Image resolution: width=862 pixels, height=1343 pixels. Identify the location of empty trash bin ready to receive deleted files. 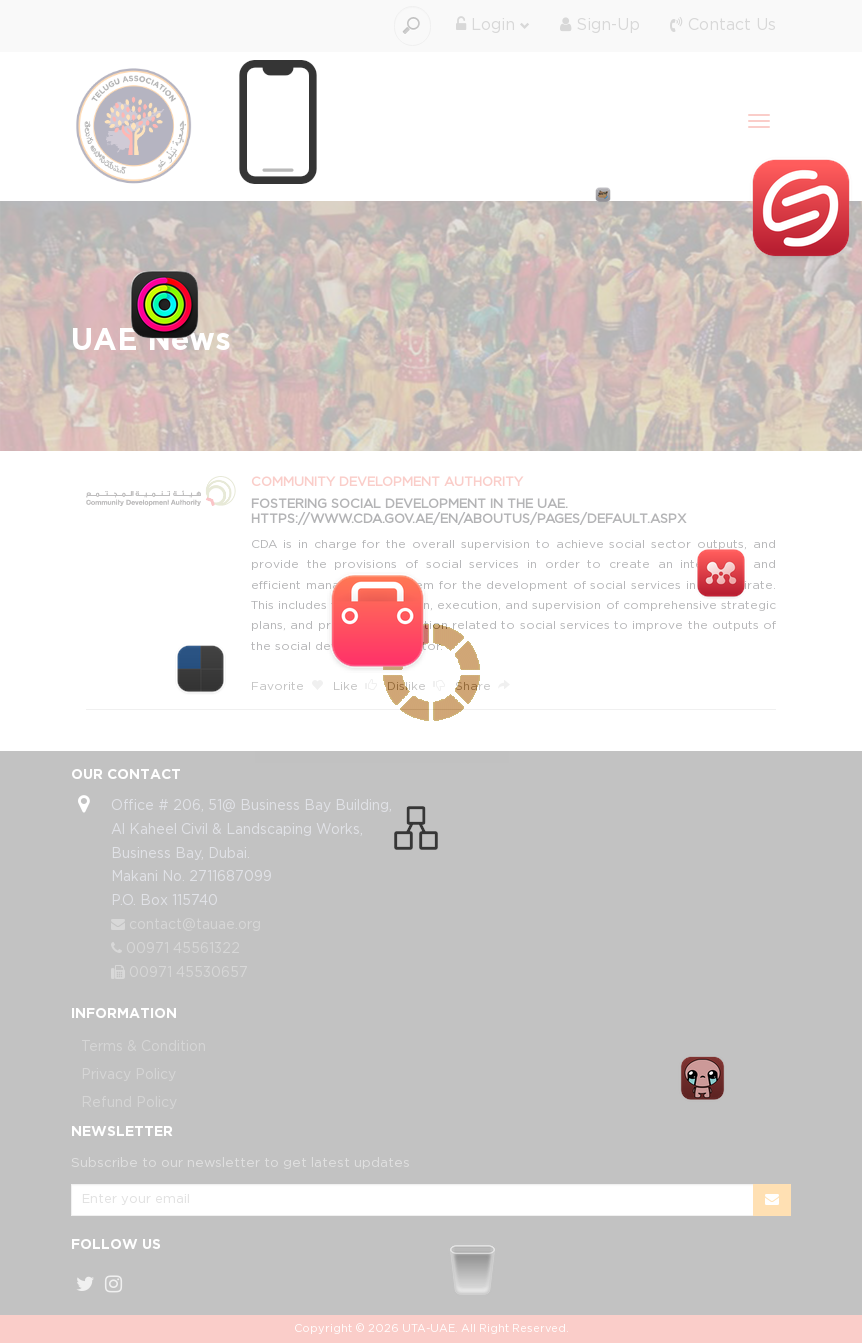
(472, 1269).